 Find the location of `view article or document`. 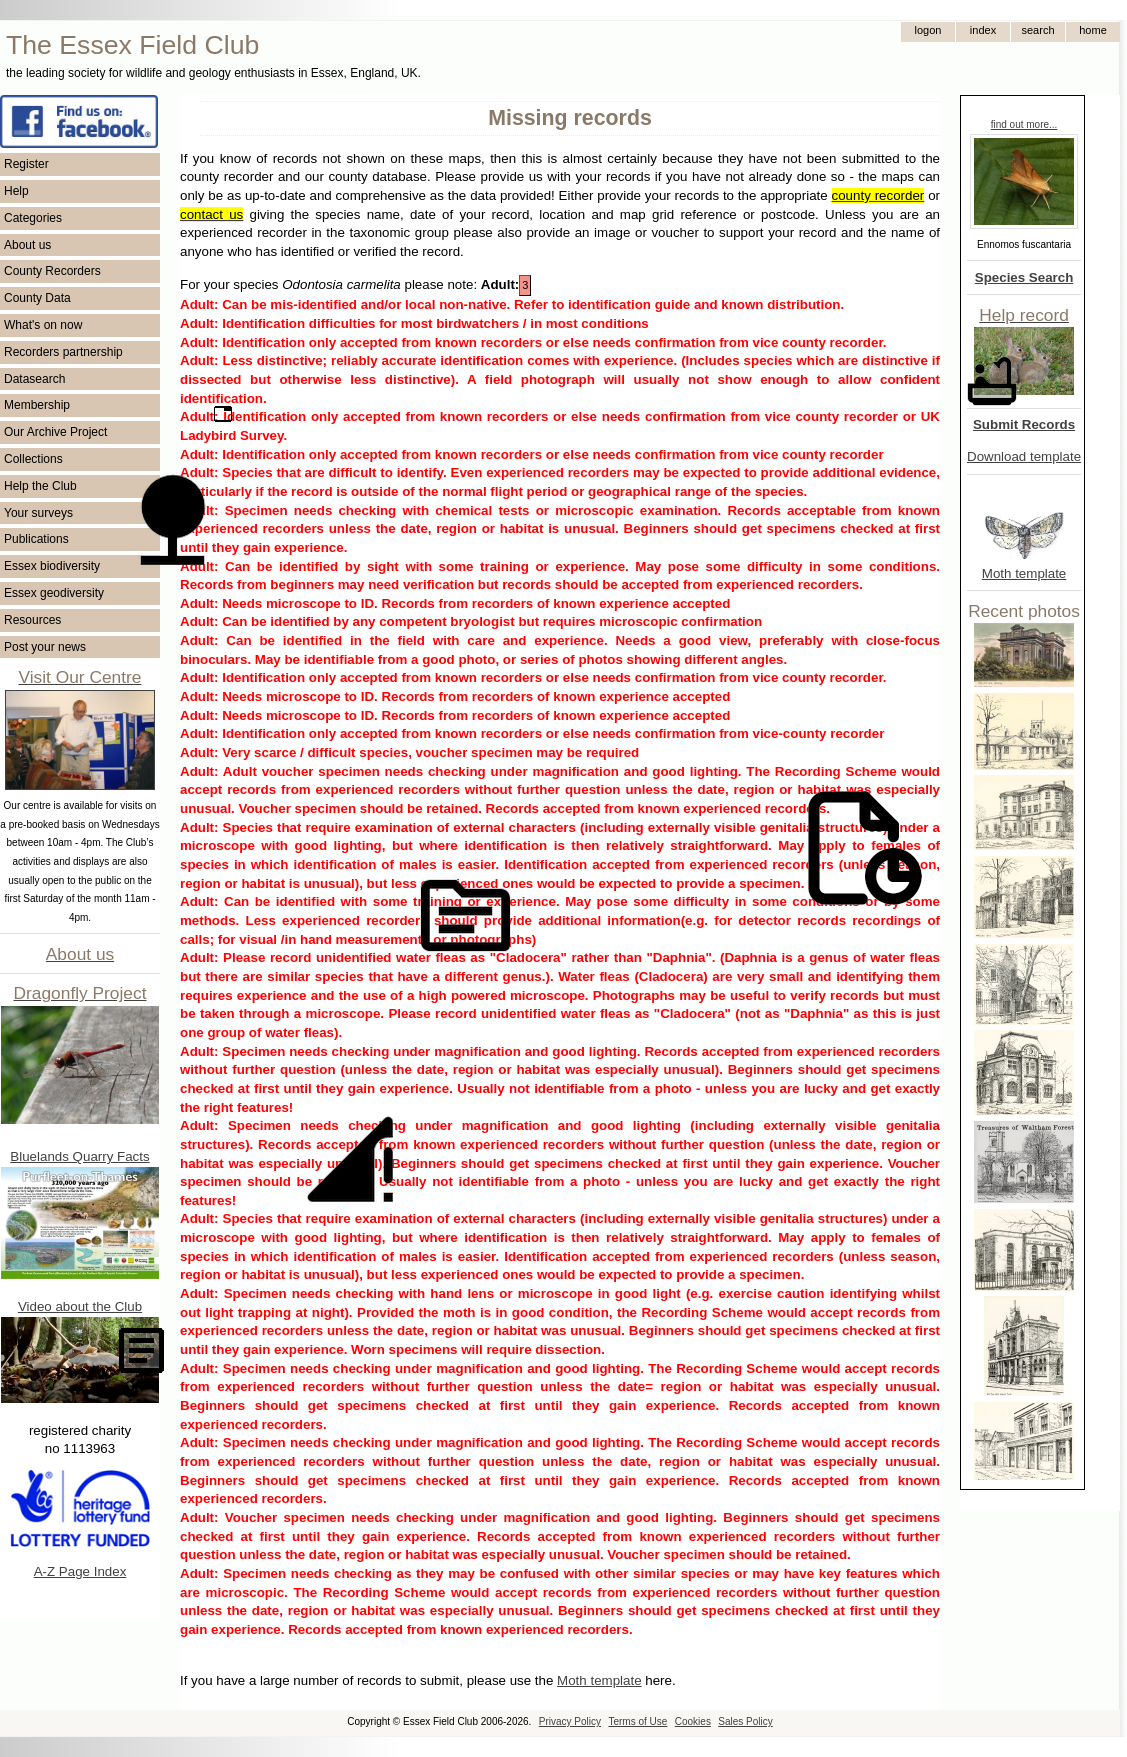

view article or document is located at coordinates (141, 1350).